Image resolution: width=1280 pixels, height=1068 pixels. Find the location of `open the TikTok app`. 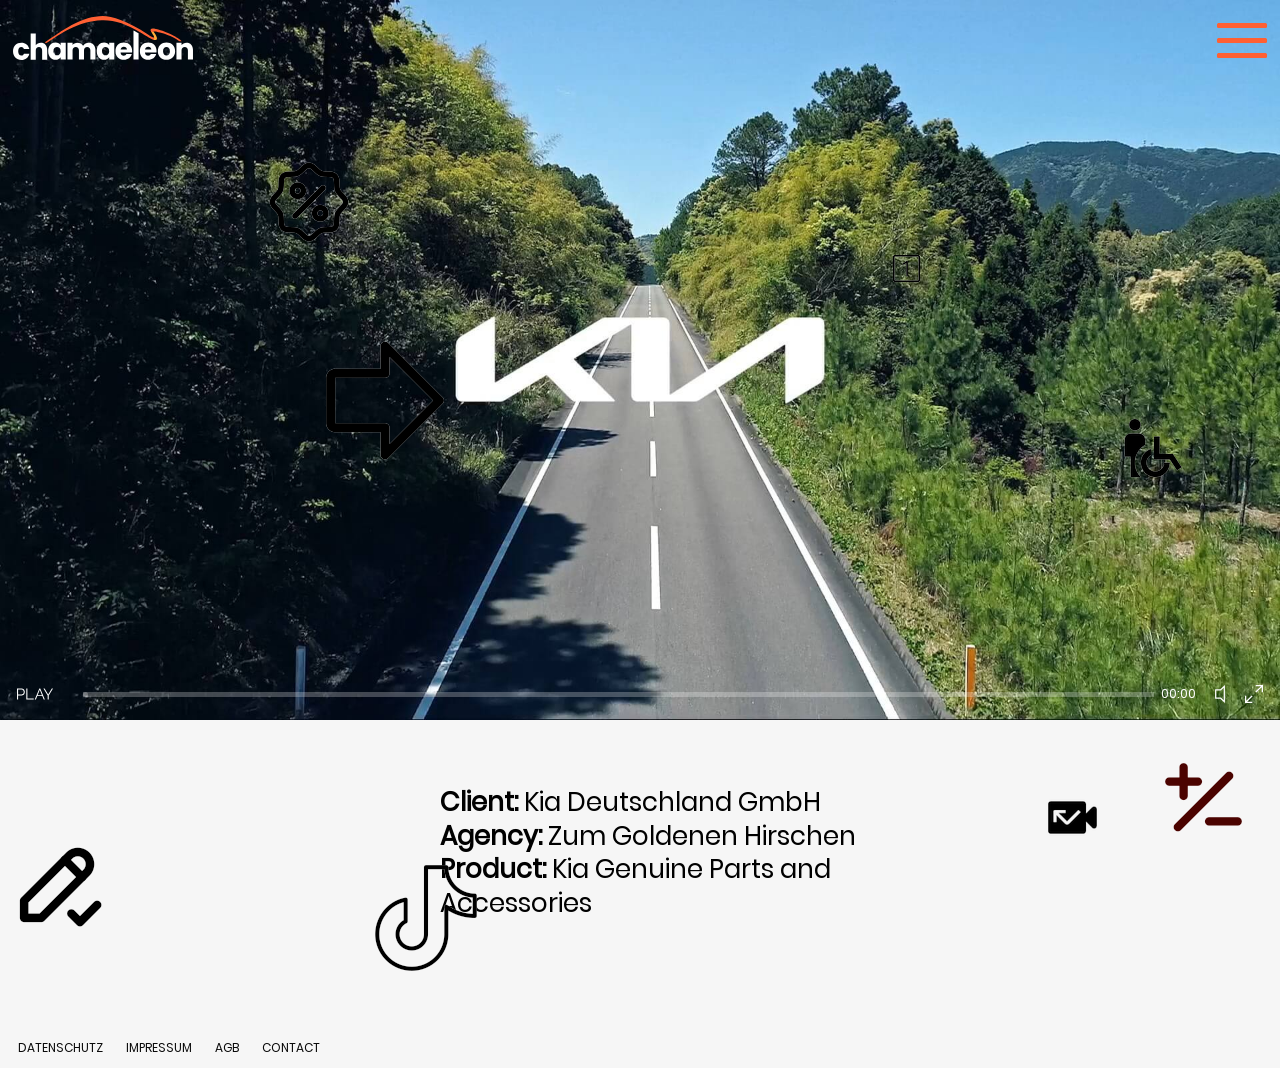

open the TikTok app is located at coordinates (426, 920).